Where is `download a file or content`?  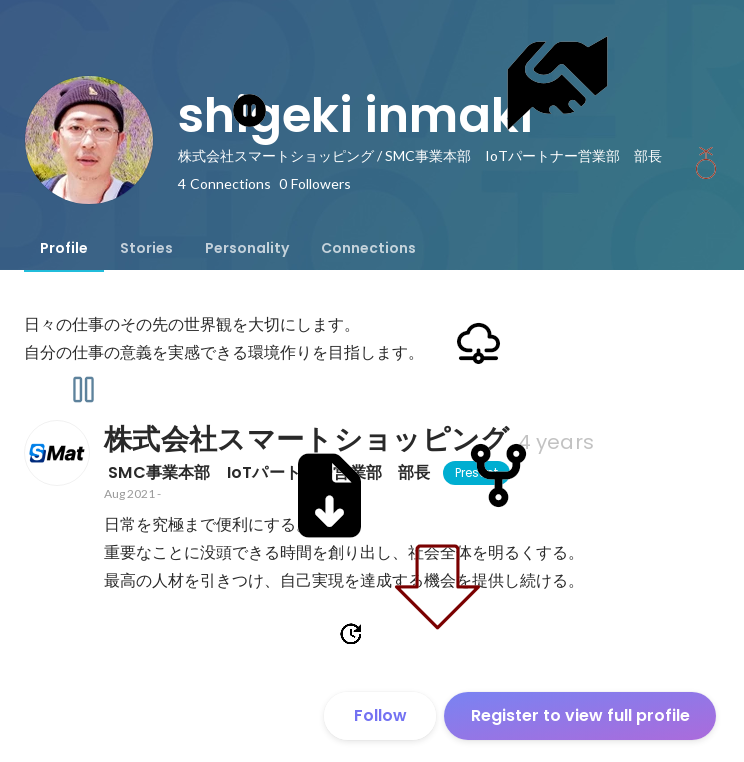 download a file or content is located at coordinates (437, 583).